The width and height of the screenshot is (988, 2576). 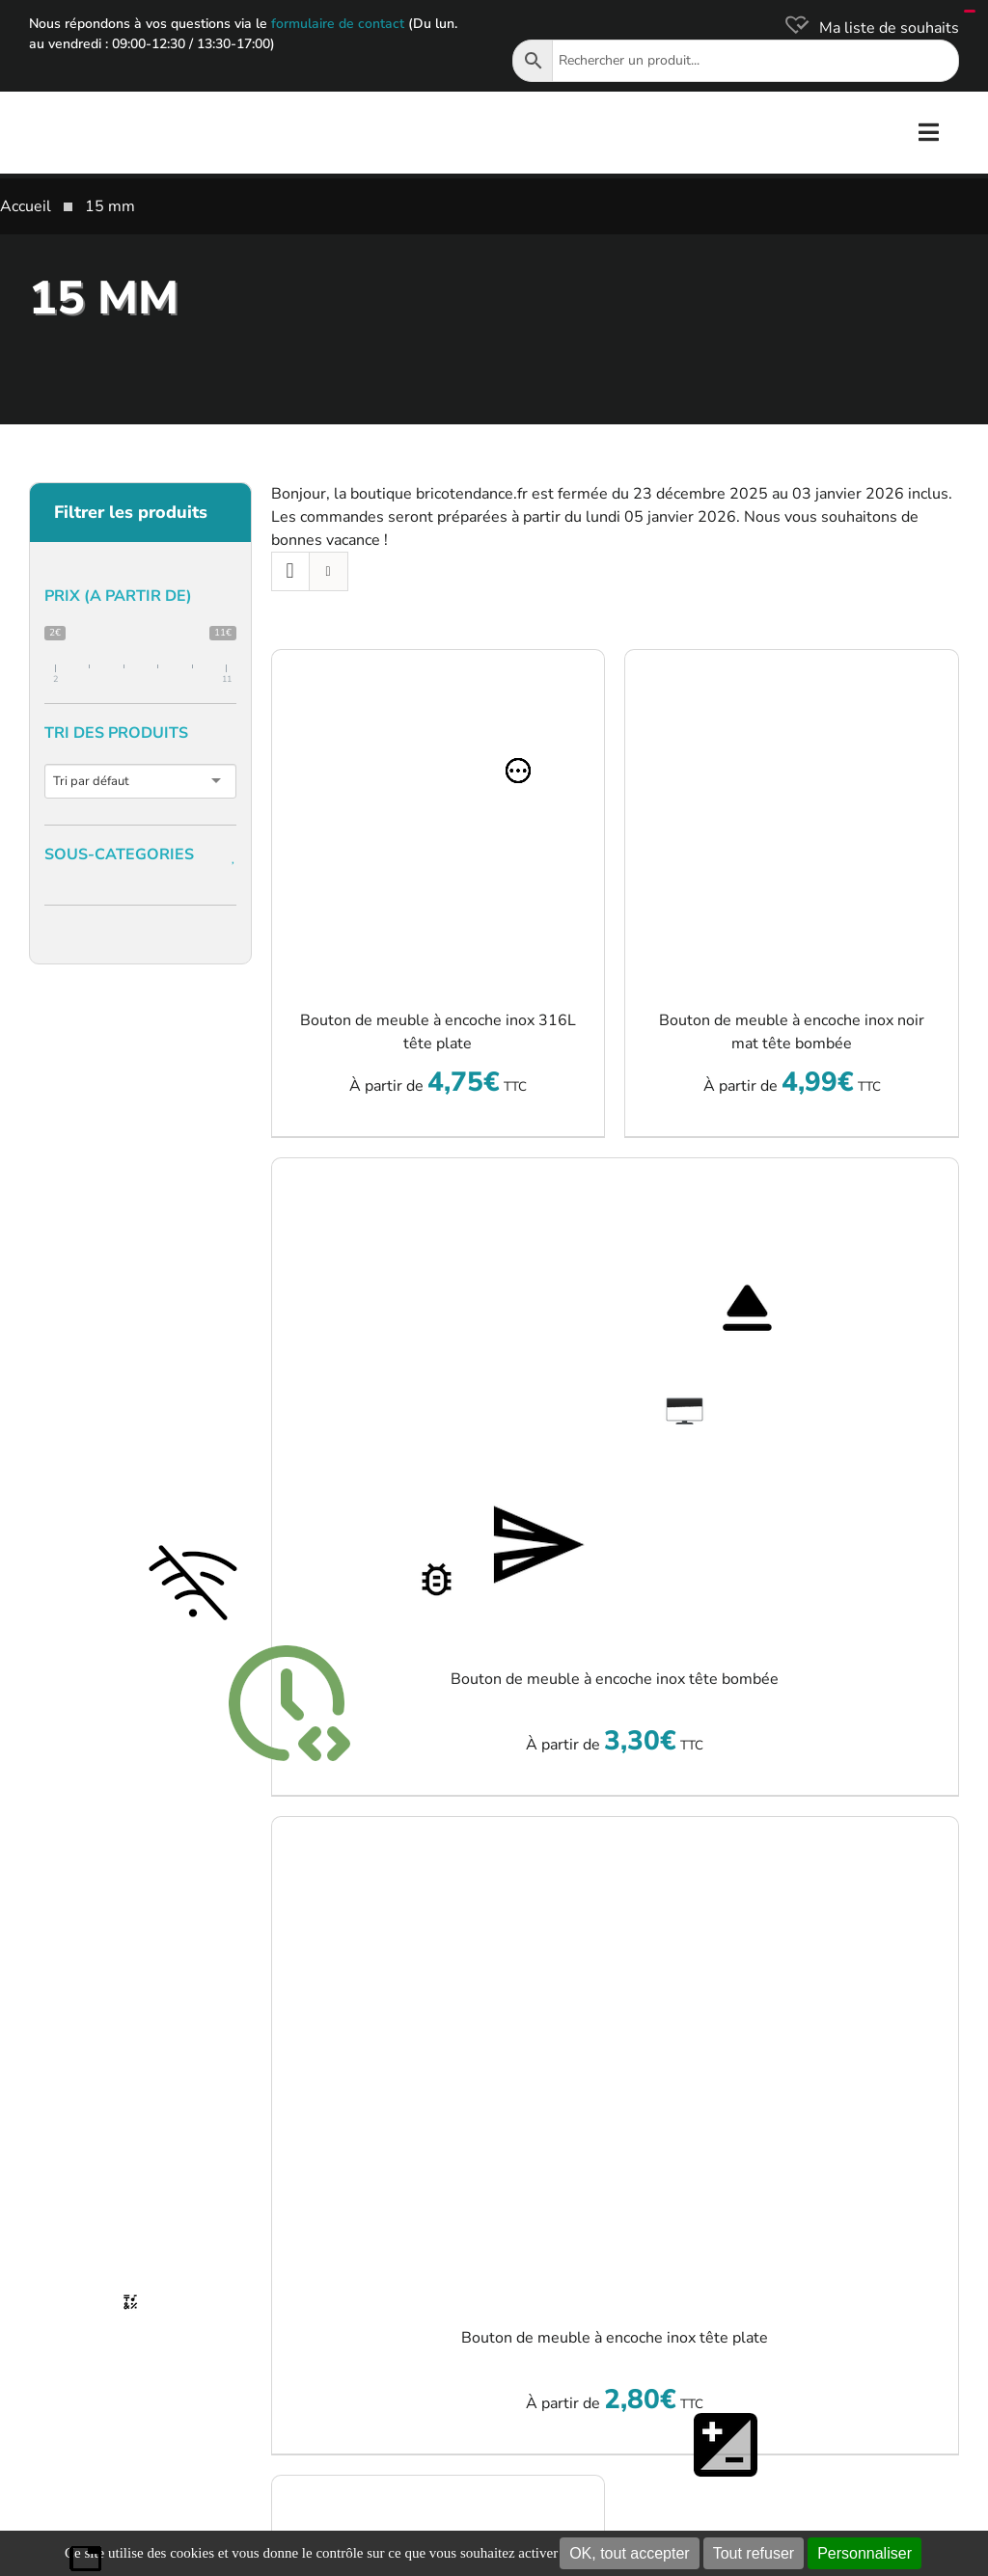 What do you see at coordinates (86, 2559) in the screenshot?
I see `open a new browser tab` at bounding box center [86, 2559].